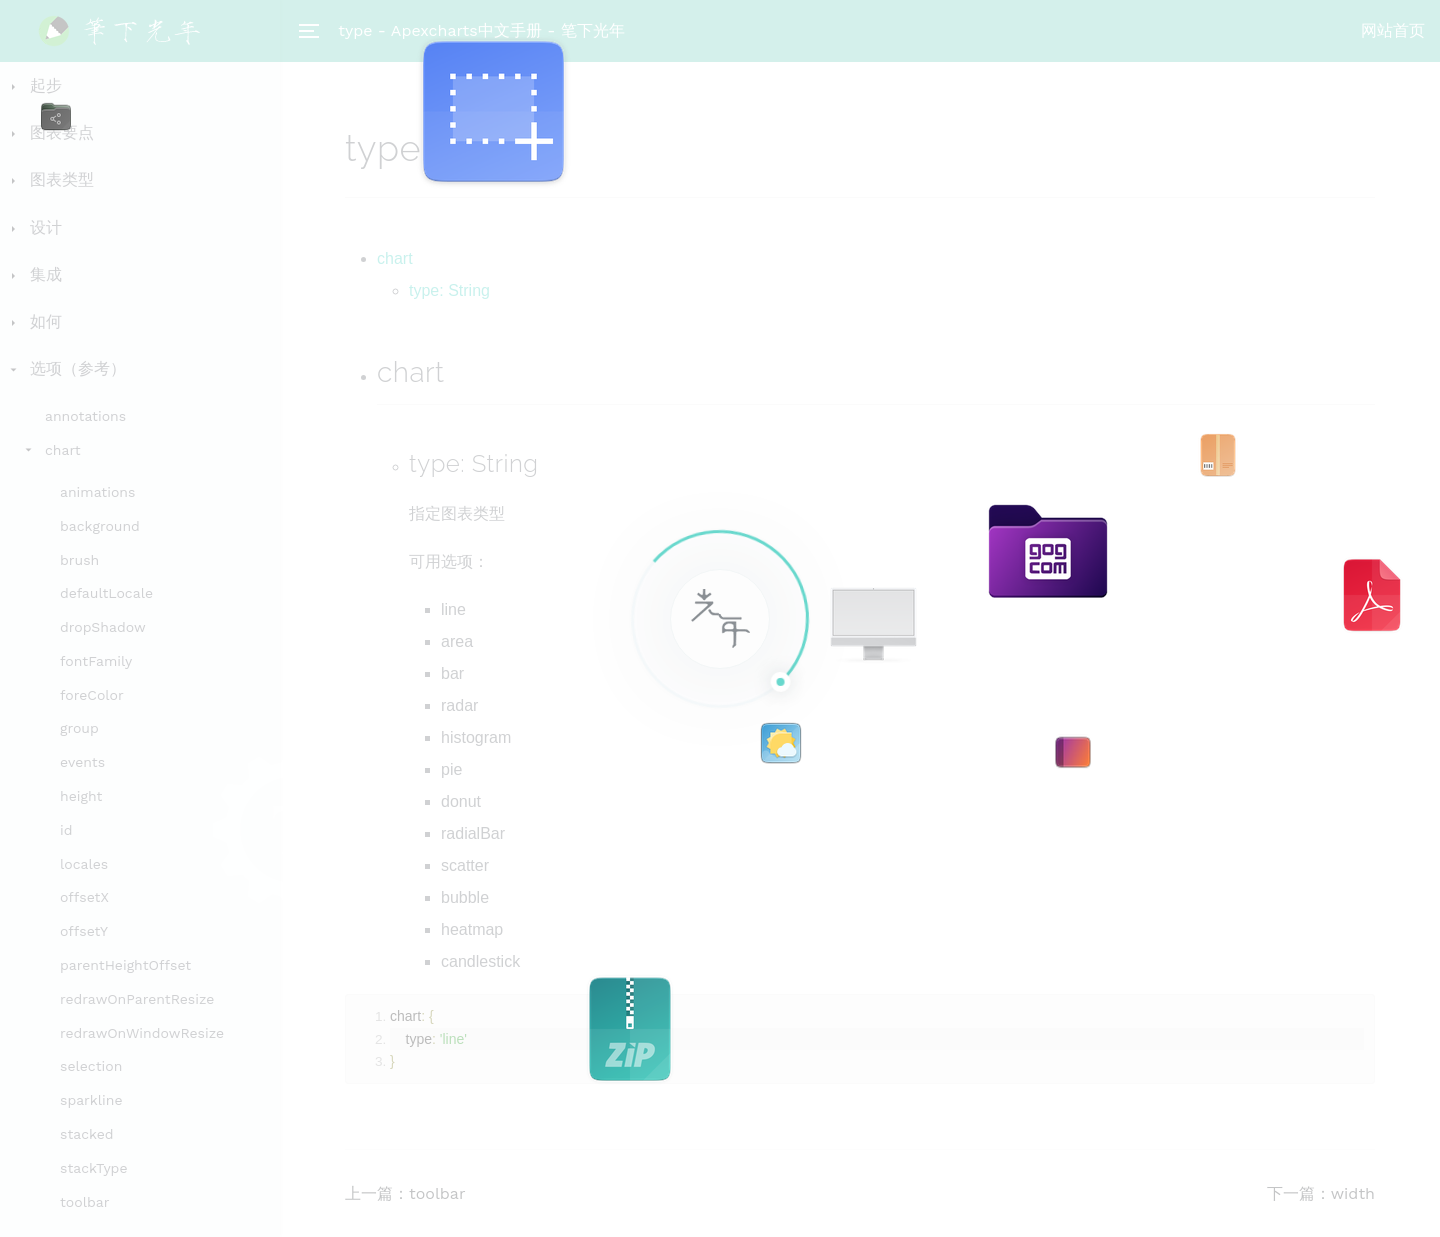 Image resolution: width=1440 pixels, height=1237 pixels. I want to click on open your GOG games folder, so click(1047, 554).